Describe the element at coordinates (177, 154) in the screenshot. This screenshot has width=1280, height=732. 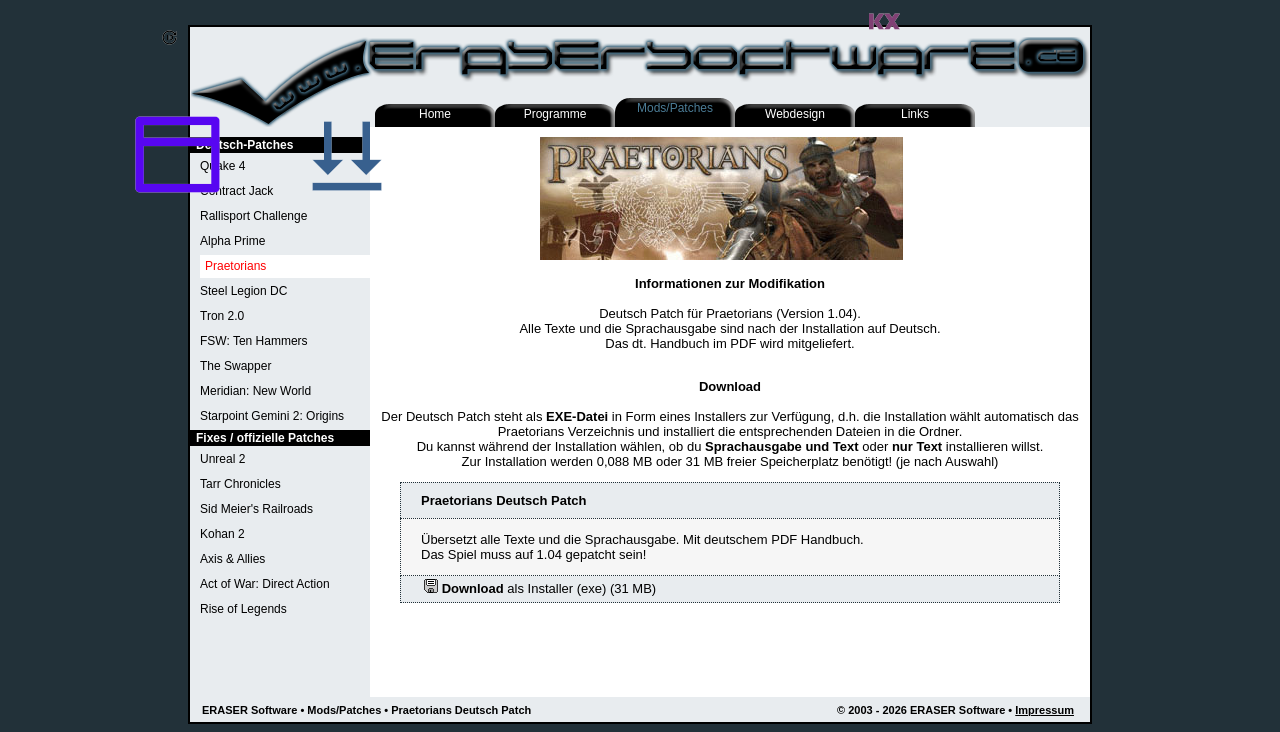
I see `switch to top panel layout` at that location.